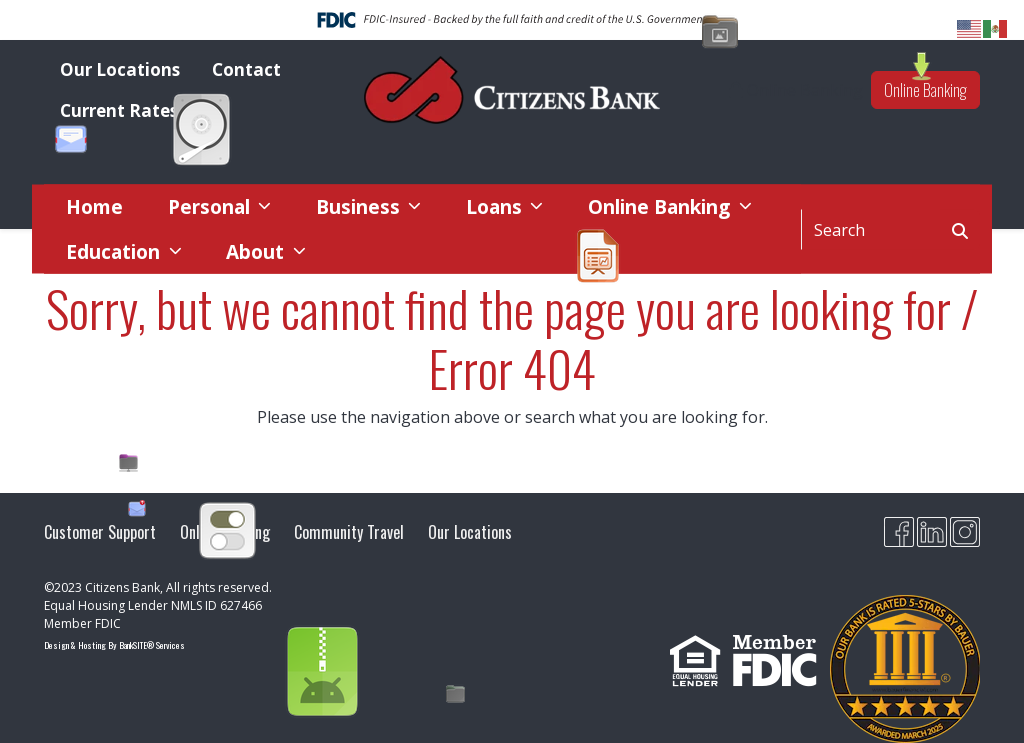 This screenshot has height=743, width=1024. I want to click on open a presentation file, so click(598, 256).